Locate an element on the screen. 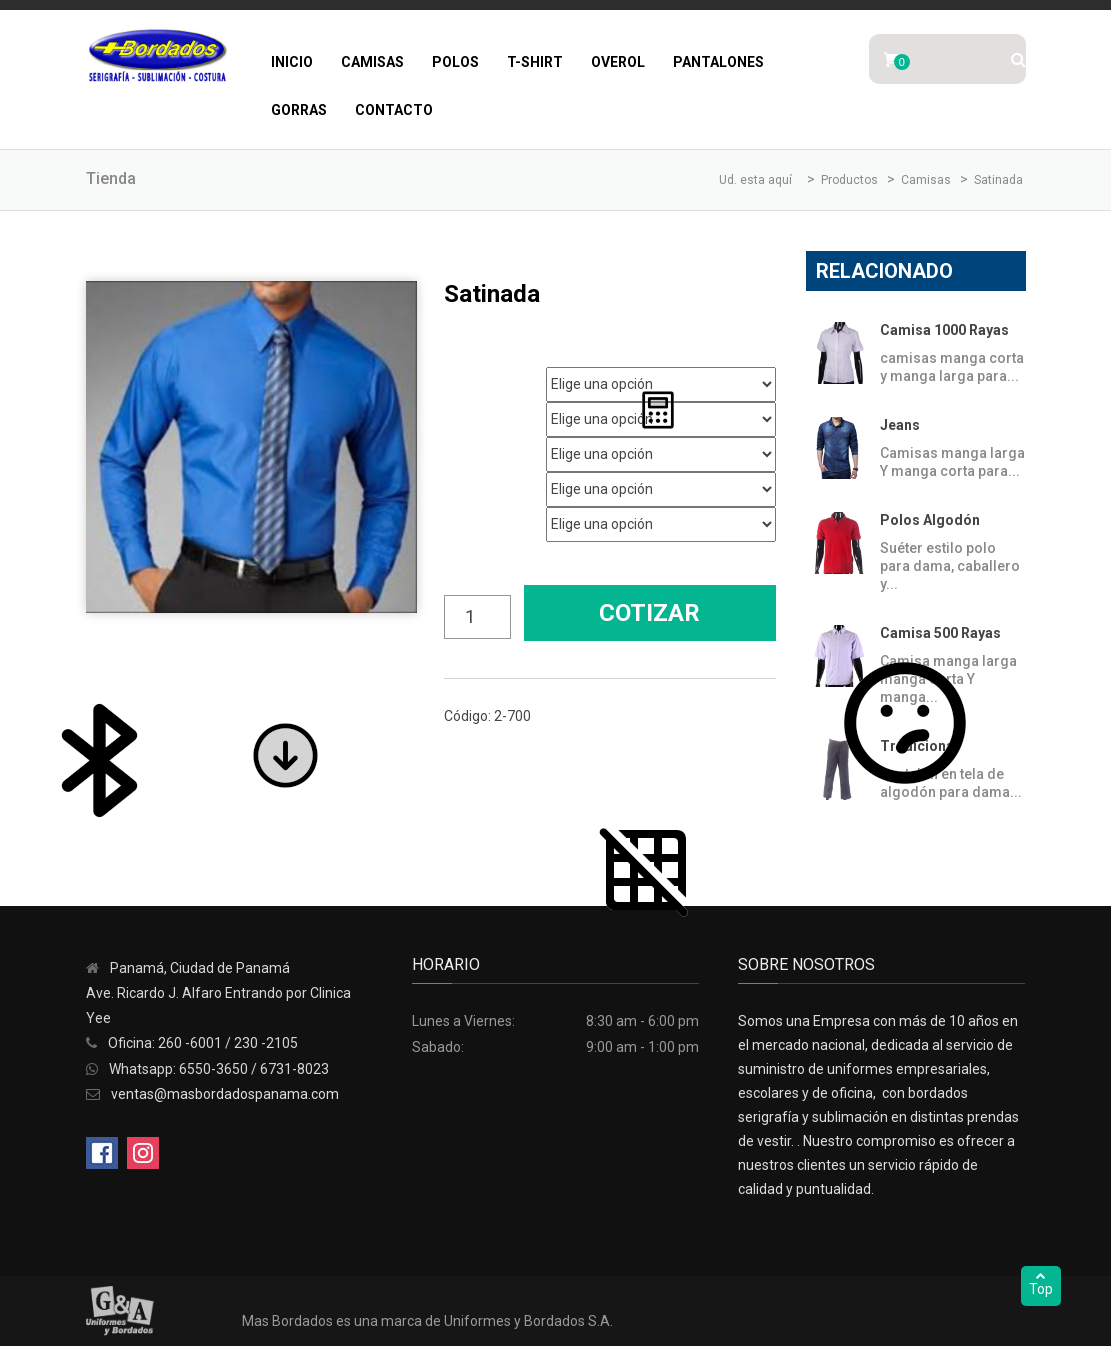  indicate user frustration or negative feedback is located at coordinates (905, 723).